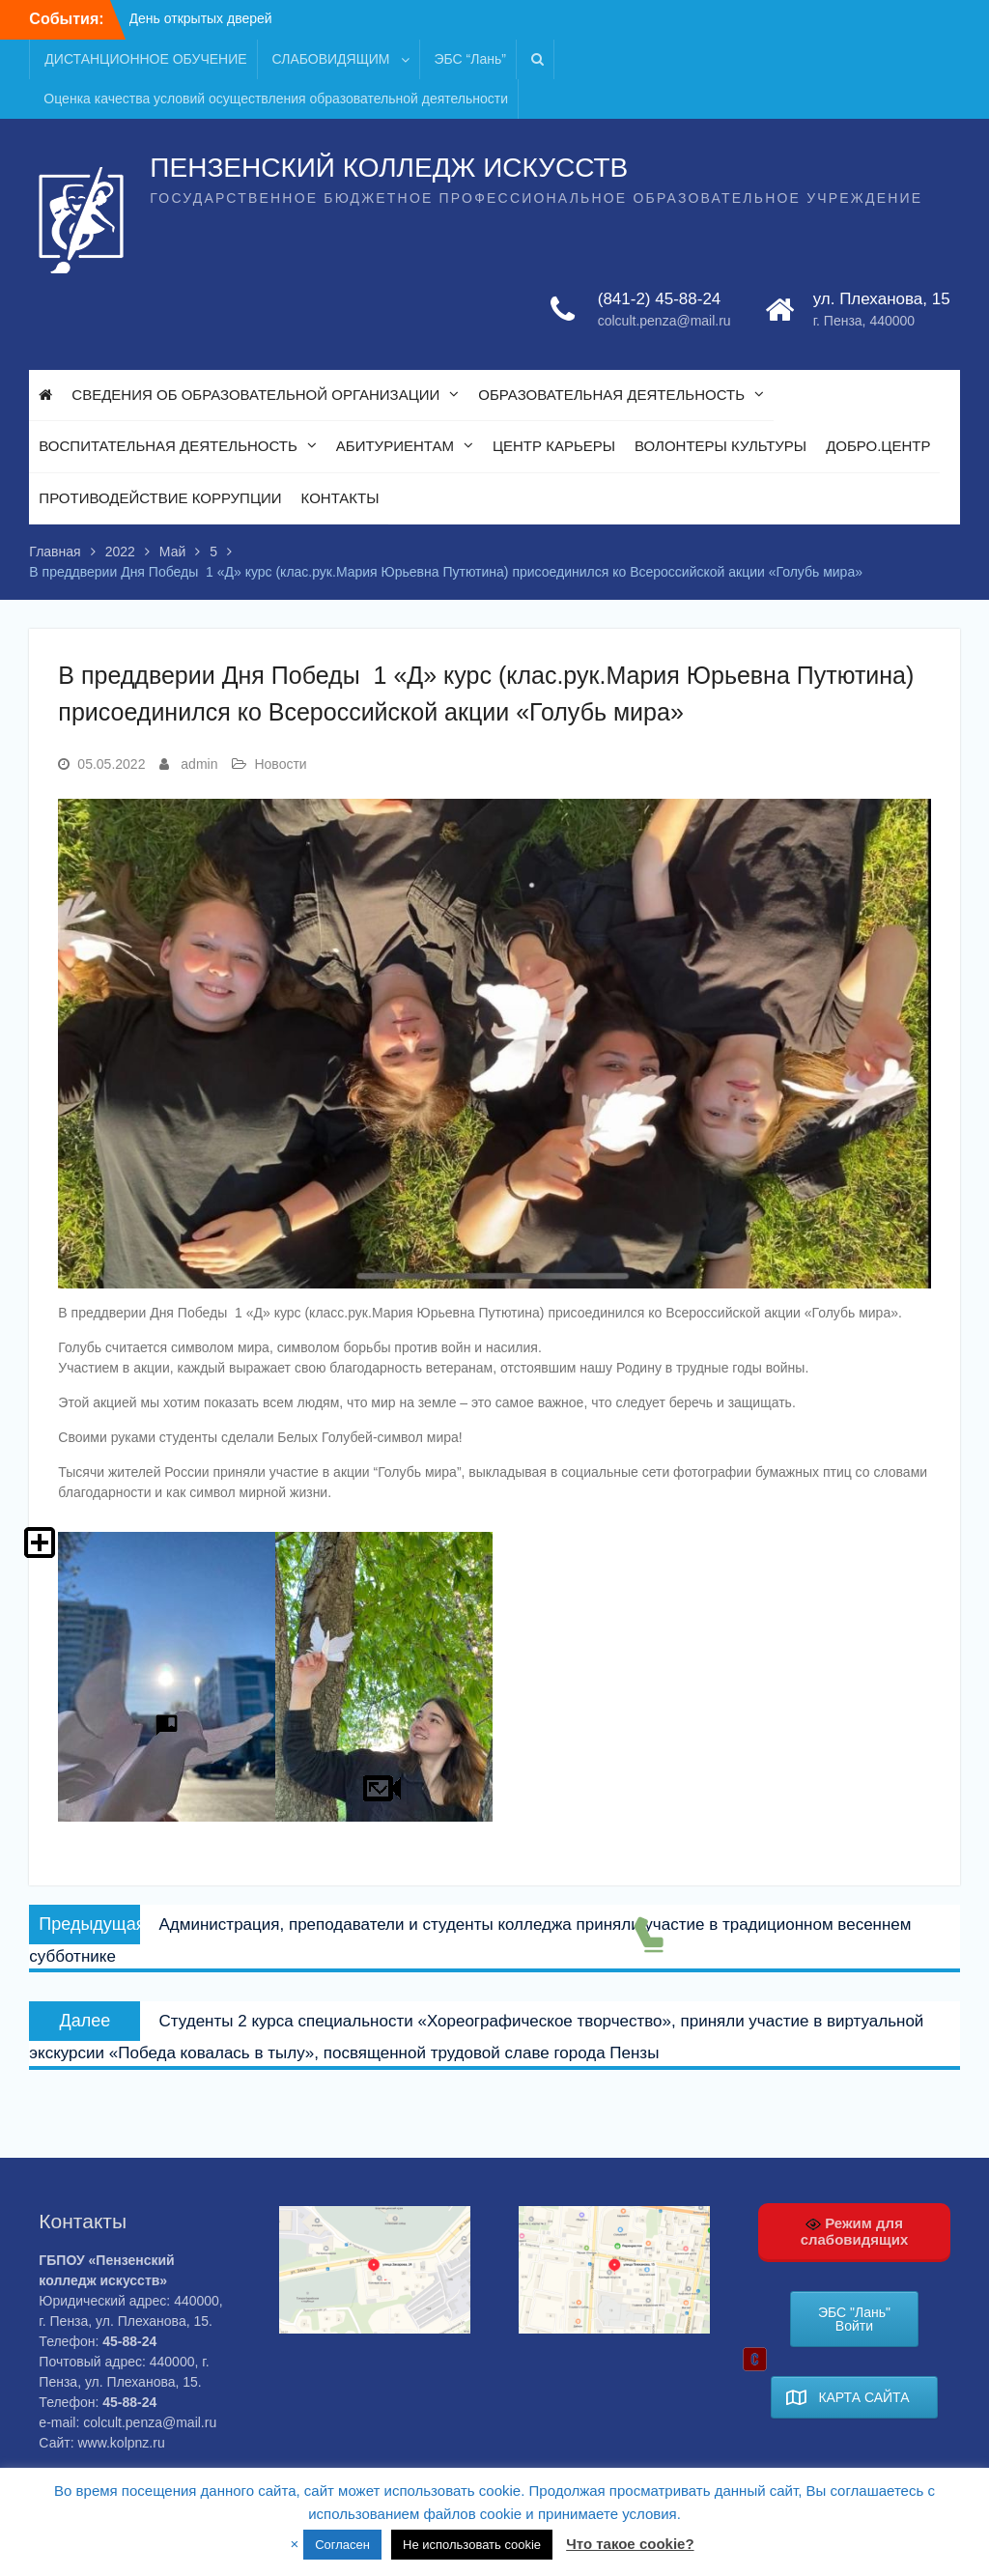 The height and width of the screenshot is (2576, 989). I want to click on indicates a missed video call, so click(381, 1788).